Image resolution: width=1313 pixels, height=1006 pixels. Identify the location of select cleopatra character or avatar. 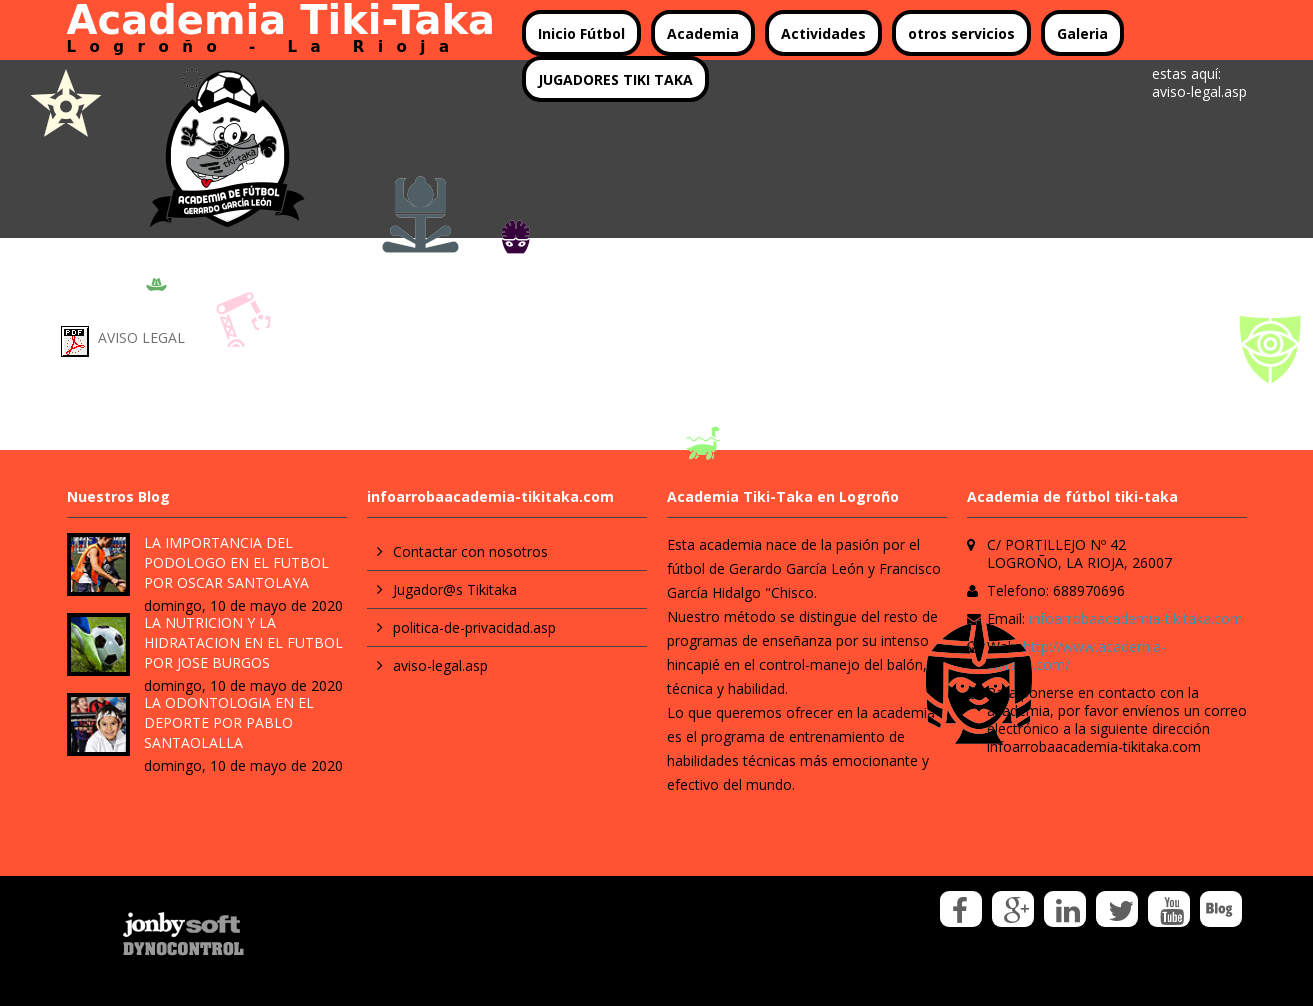
(979, 682).